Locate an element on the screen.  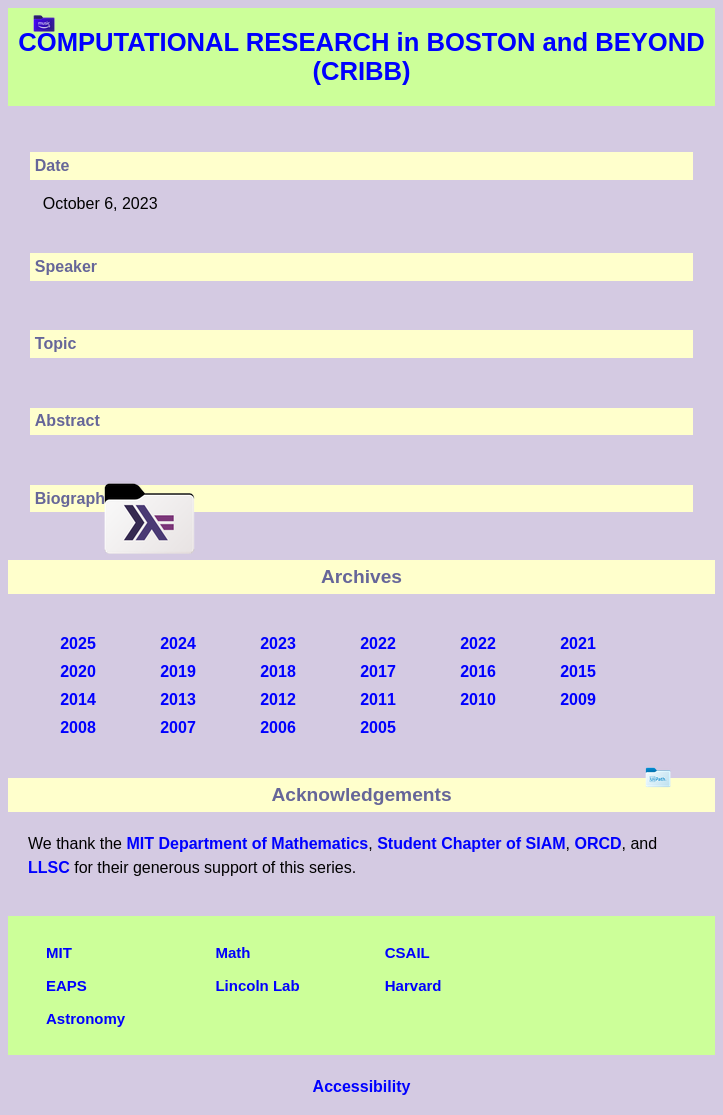
open folder containing haskell project files is located at coordinates (149, 521).